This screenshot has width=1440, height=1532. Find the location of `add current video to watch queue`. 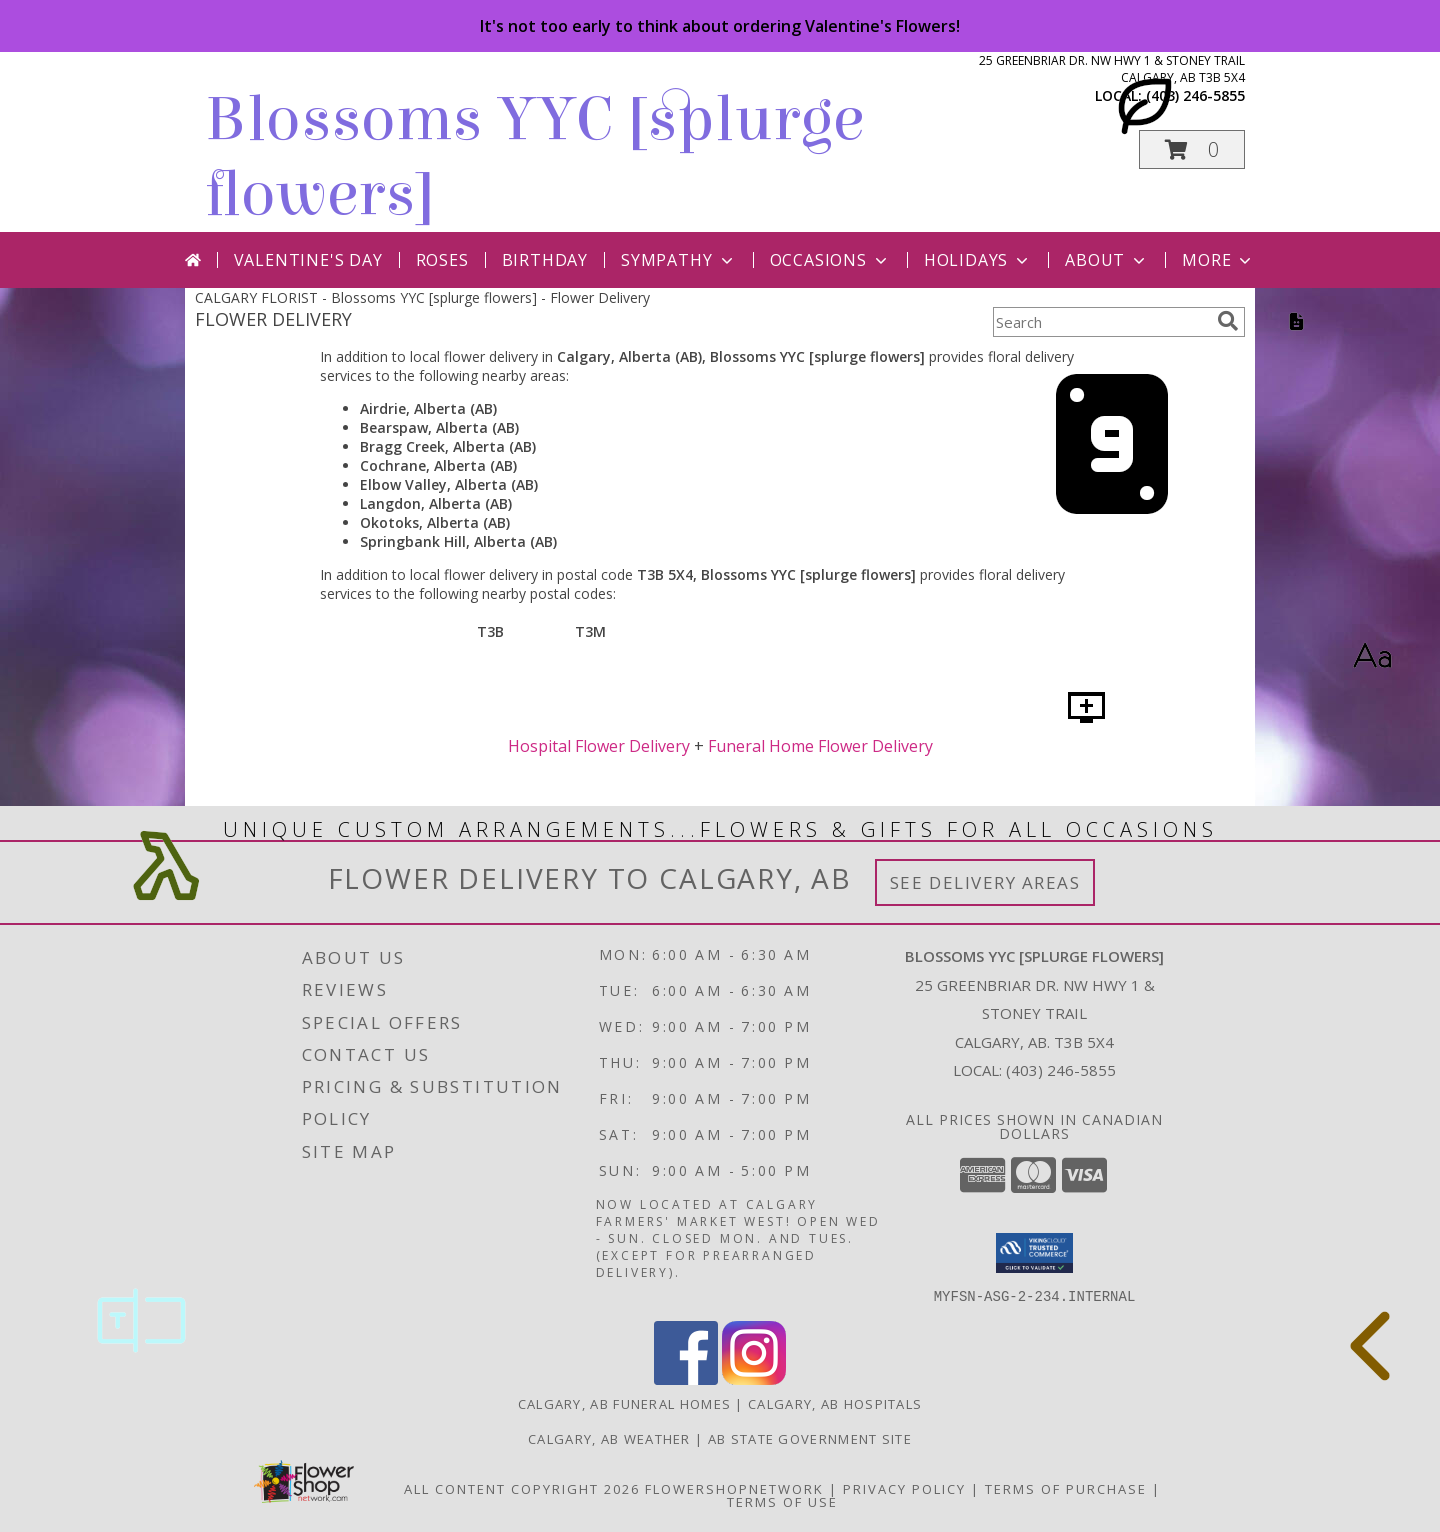

add current video to watch queue is located at coordinates (1086, 707).